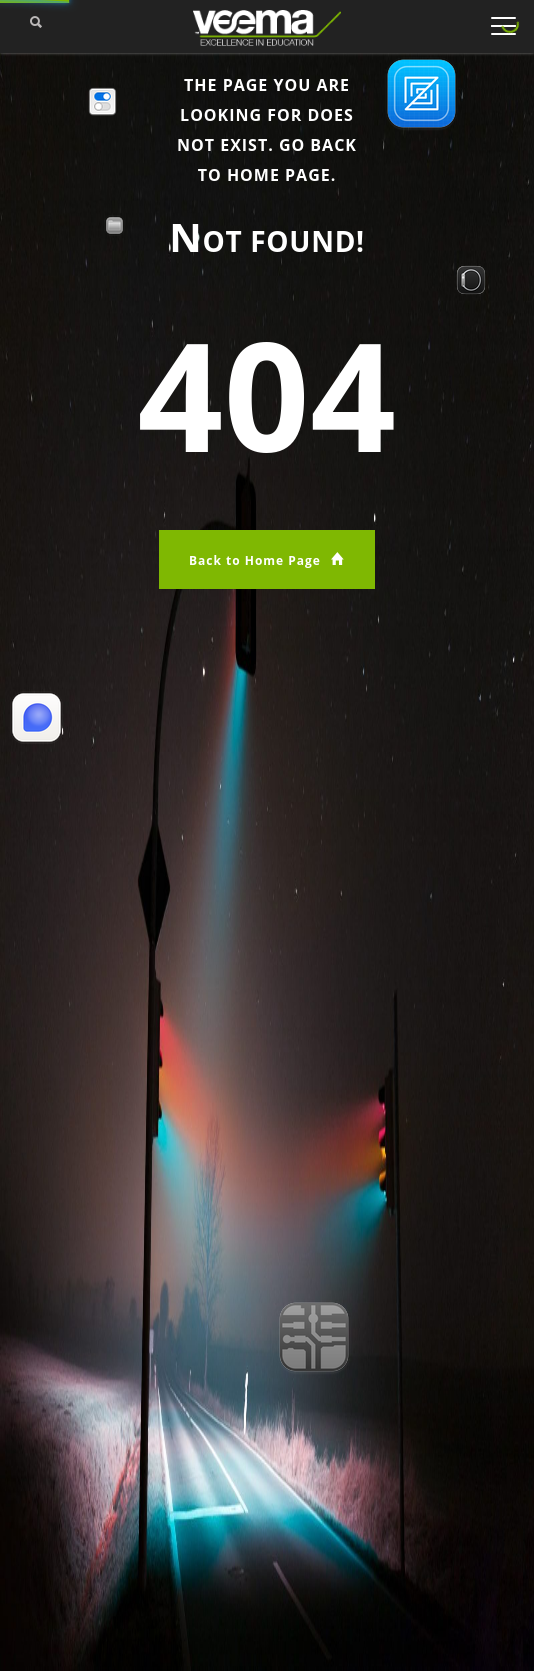 This screenshot has width=534, height=1671. Describe the element at coordinates (471, 280) in the screenshot. I see `open the Apple Watch app` at that location.